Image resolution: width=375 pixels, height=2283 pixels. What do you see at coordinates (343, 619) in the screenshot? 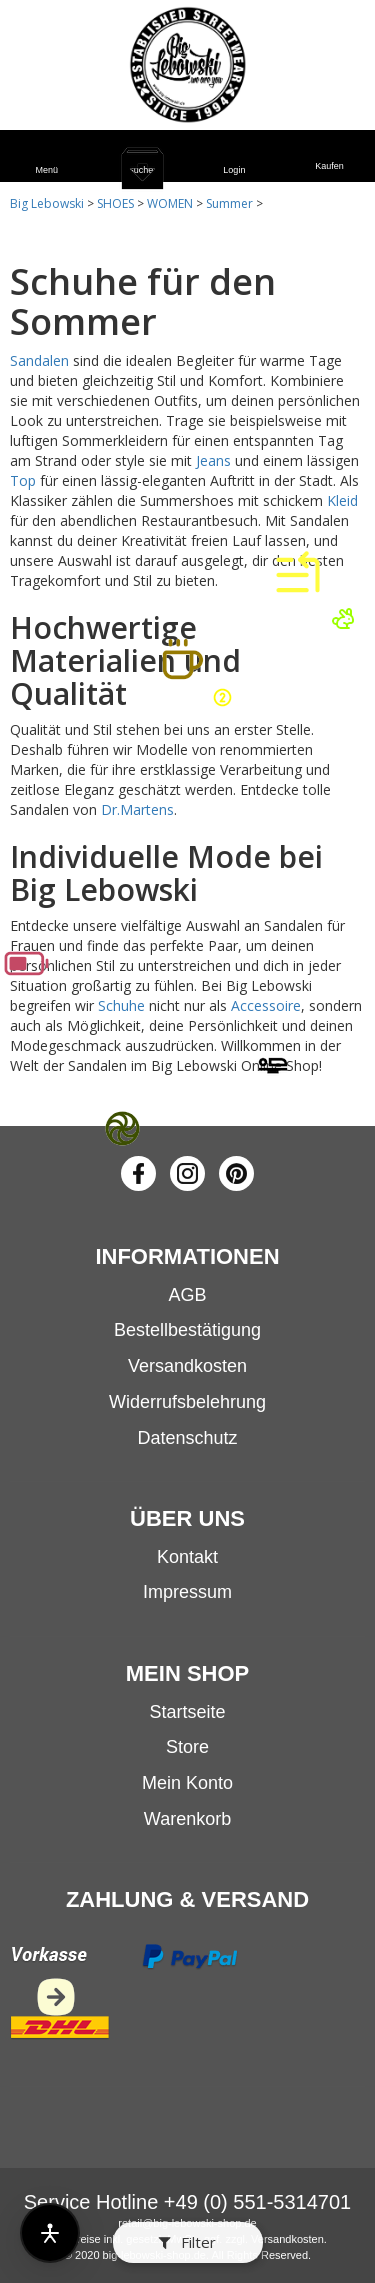
I see `indicates fast or quick mode` at bounding box center [343, 619].